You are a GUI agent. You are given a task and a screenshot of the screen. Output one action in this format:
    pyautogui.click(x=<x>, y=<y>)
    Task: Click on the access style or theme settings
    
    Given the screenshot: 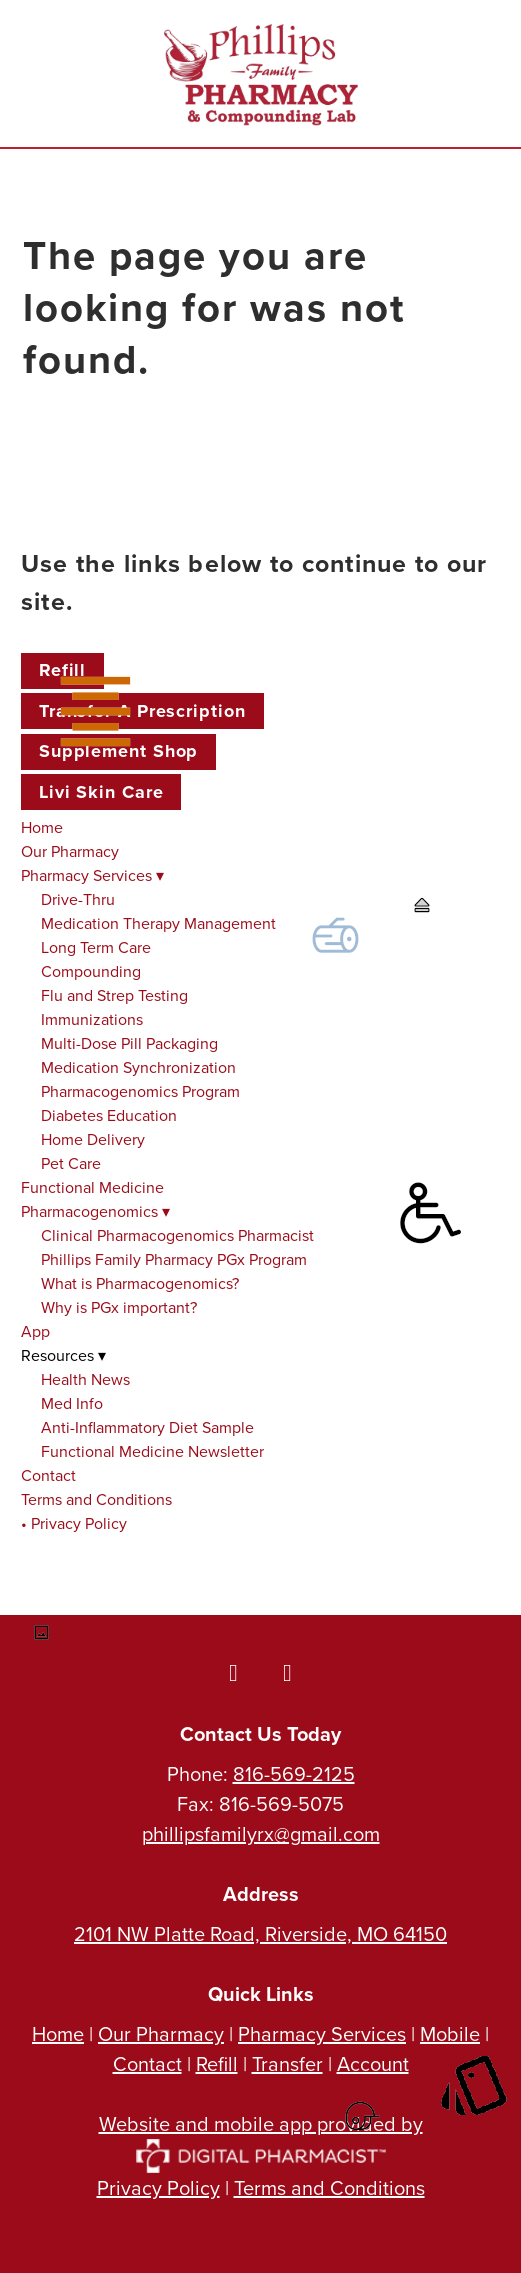 What is the action you would take?
    pyautogui.click(x=474, y=2084)
    